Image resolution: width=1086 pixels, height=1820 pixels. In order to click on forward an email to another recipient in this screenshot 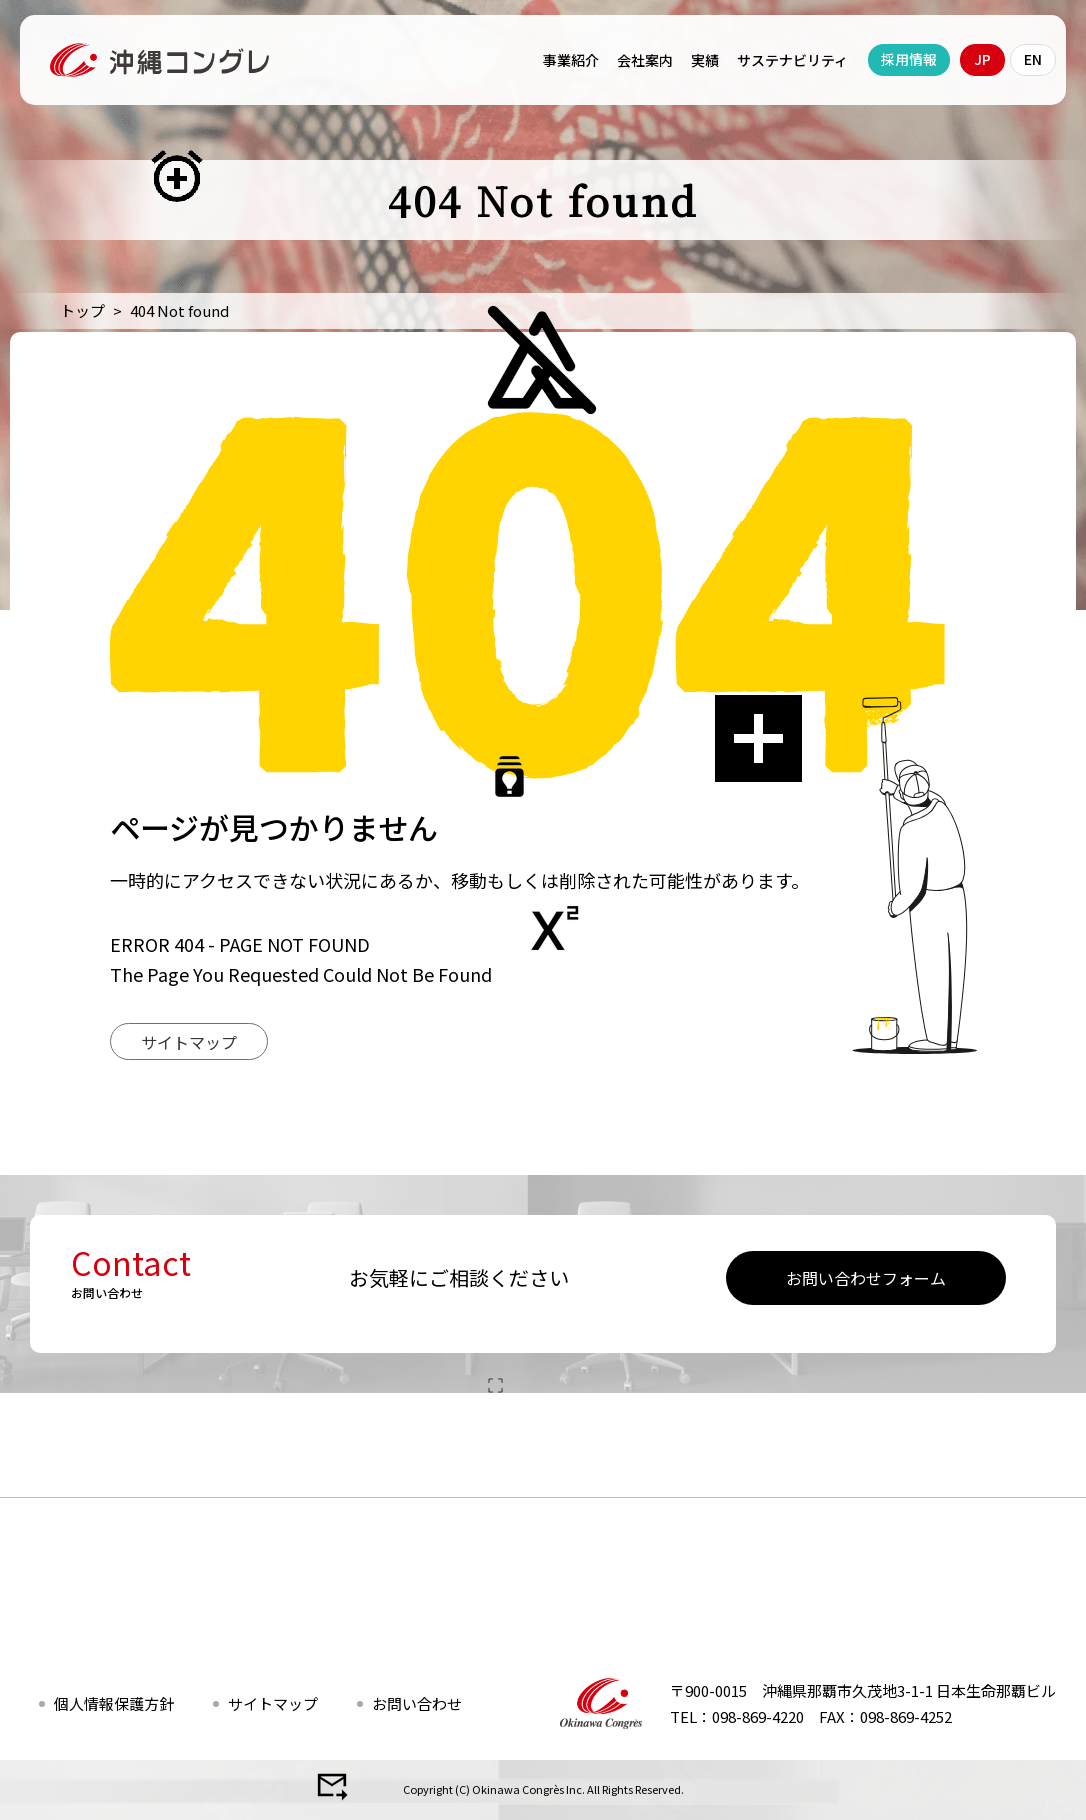, I will do `click(332, 1785)`.